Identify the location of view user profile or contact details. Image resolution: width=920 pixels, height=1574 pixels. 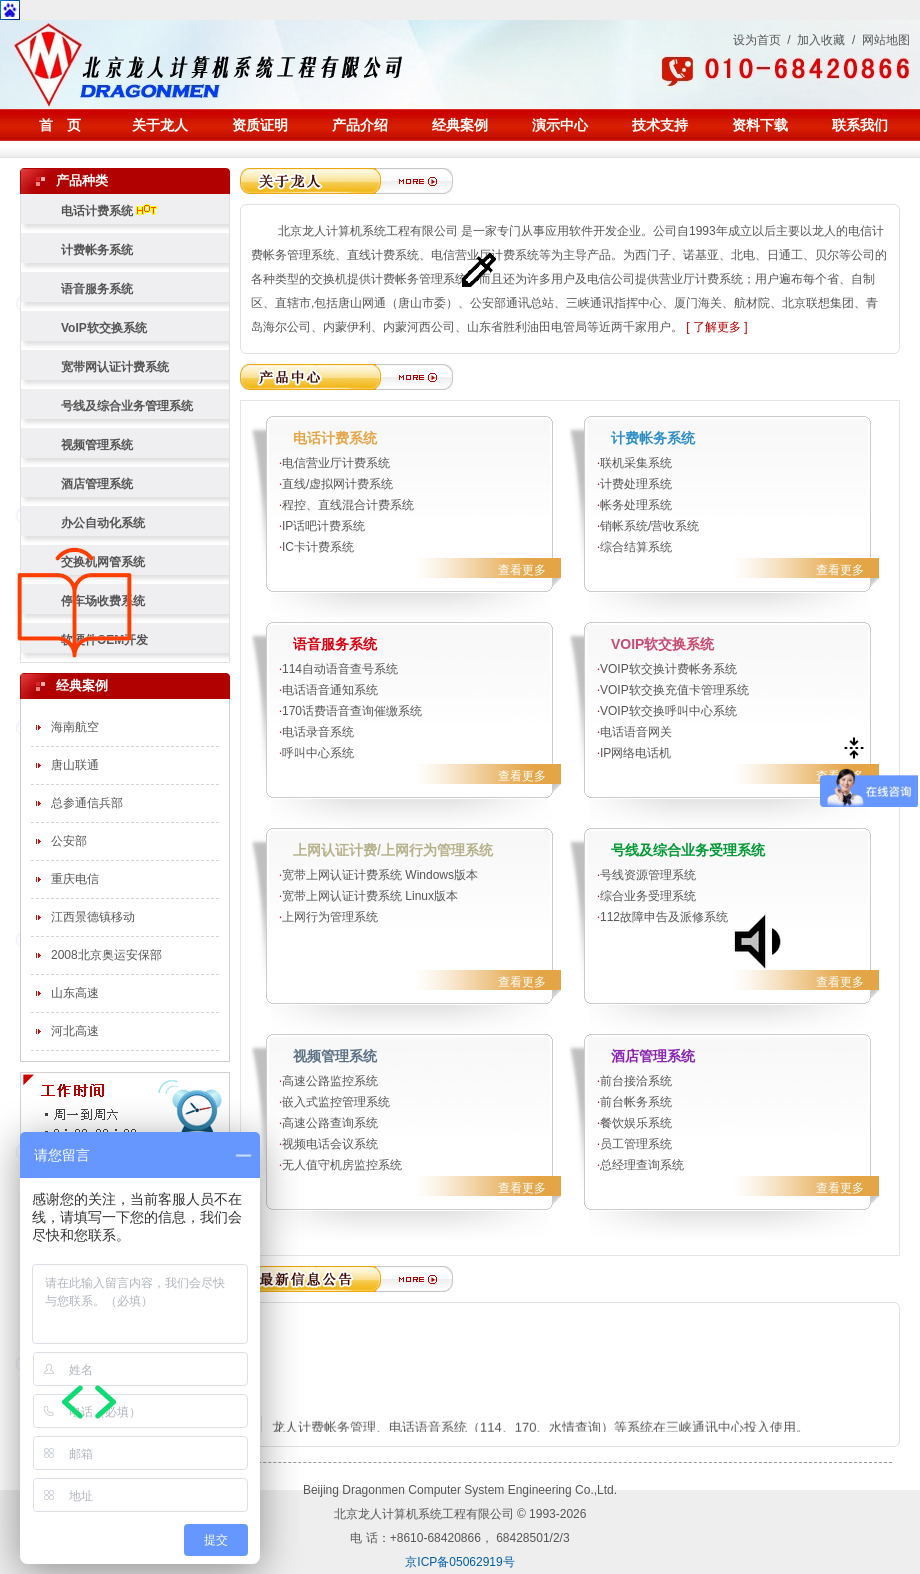
(74, 600).